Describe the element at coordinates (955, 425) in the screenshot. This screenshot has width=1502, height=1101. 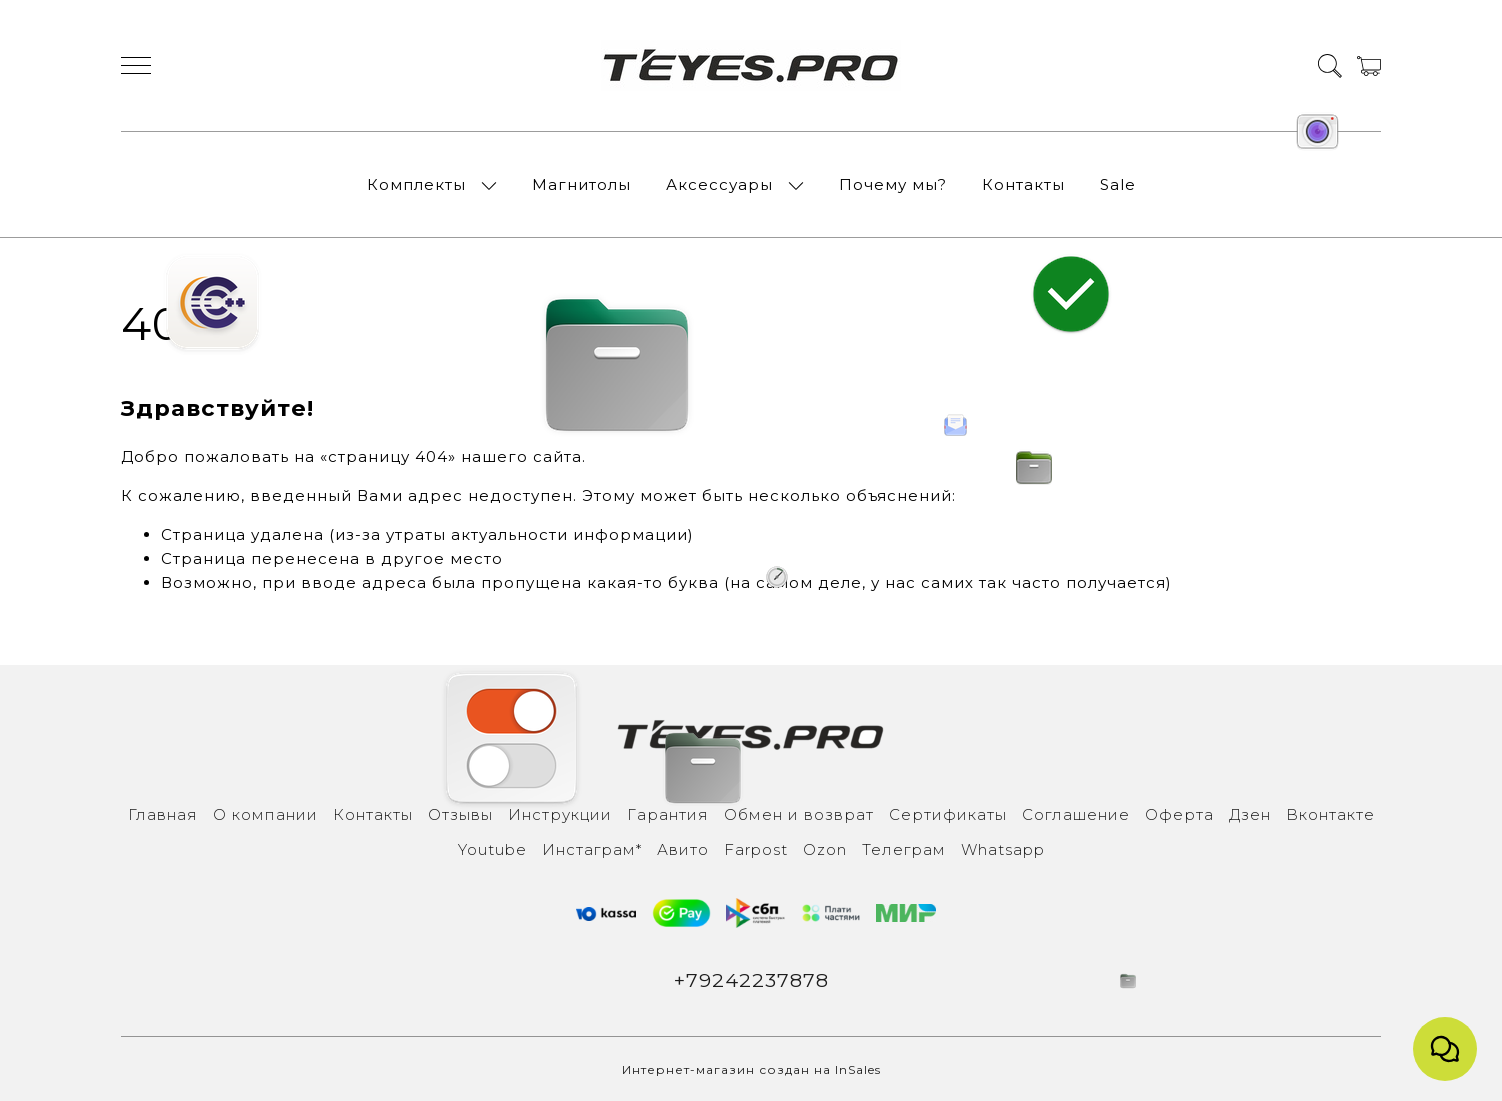
I see `mark email as read` at that location.